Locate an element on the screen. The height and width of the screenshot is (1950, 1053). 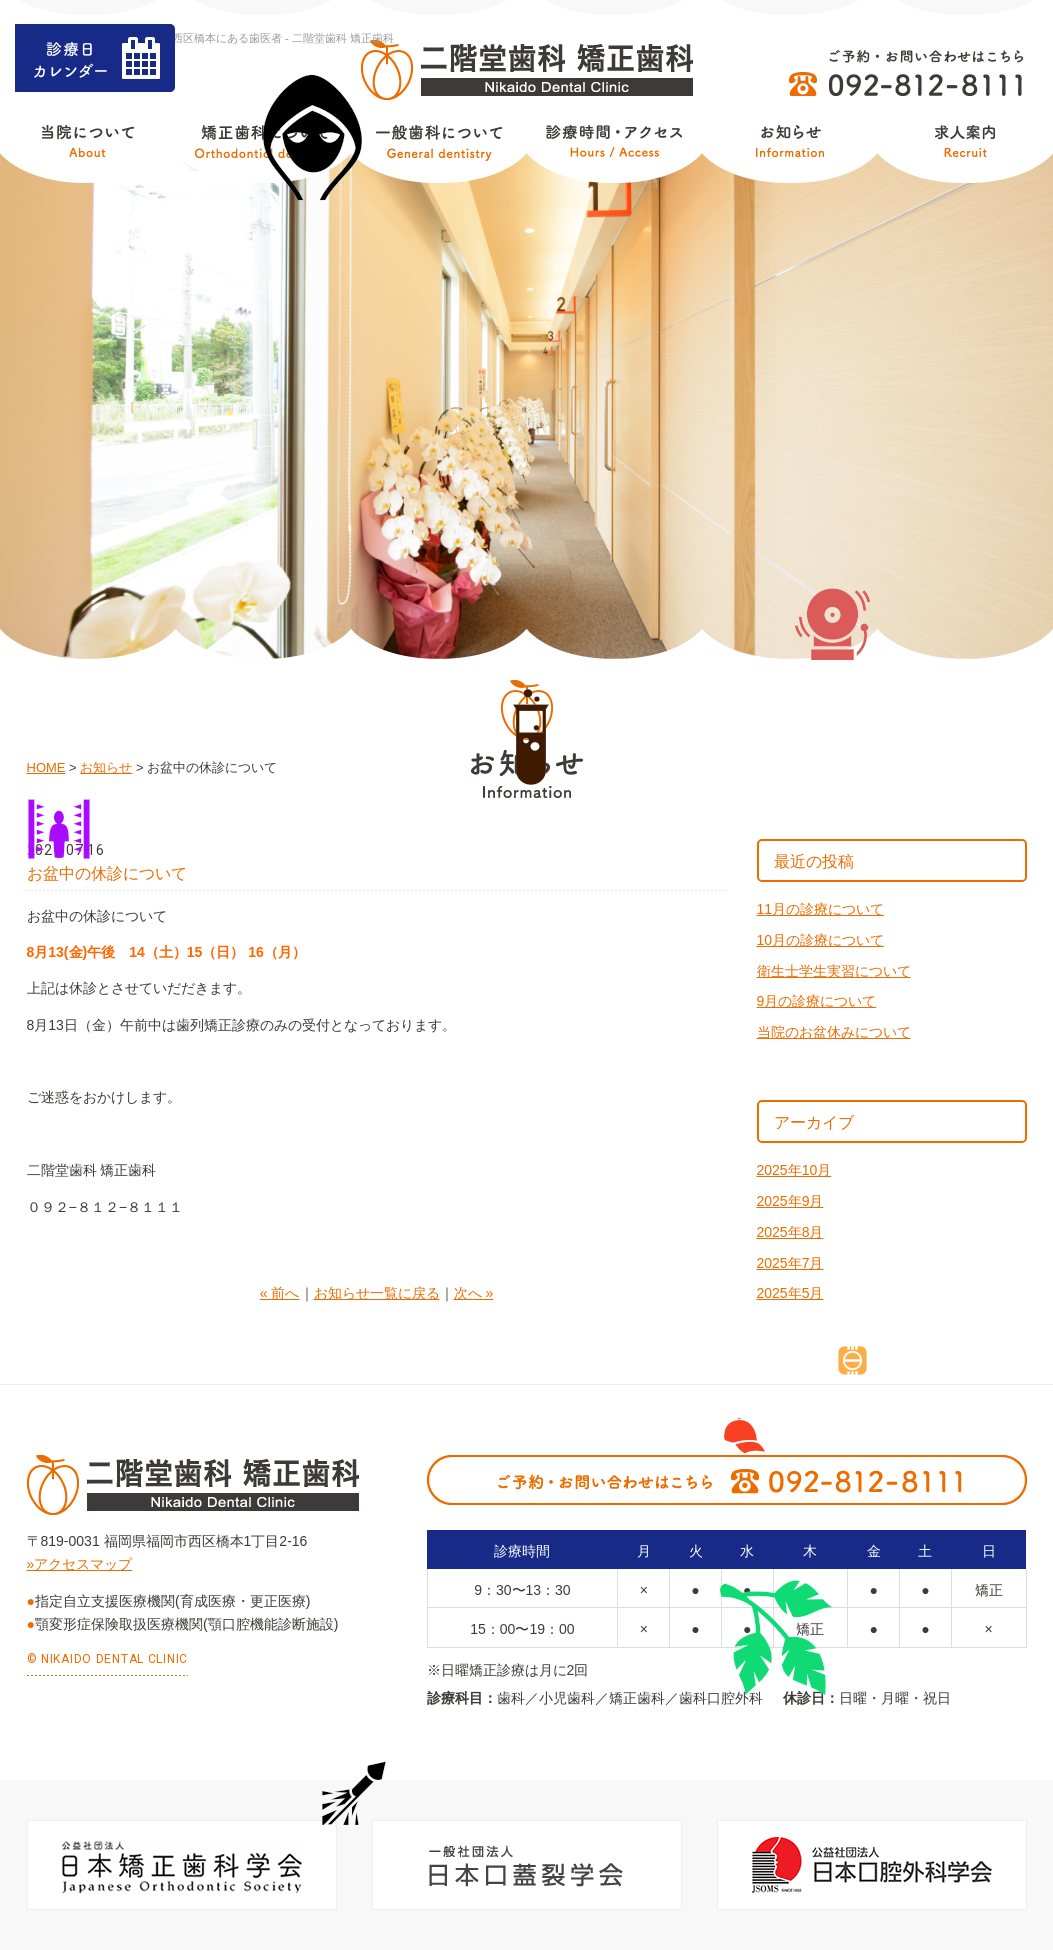
alarm or alert is currently active is located at coordinates (832, 622).